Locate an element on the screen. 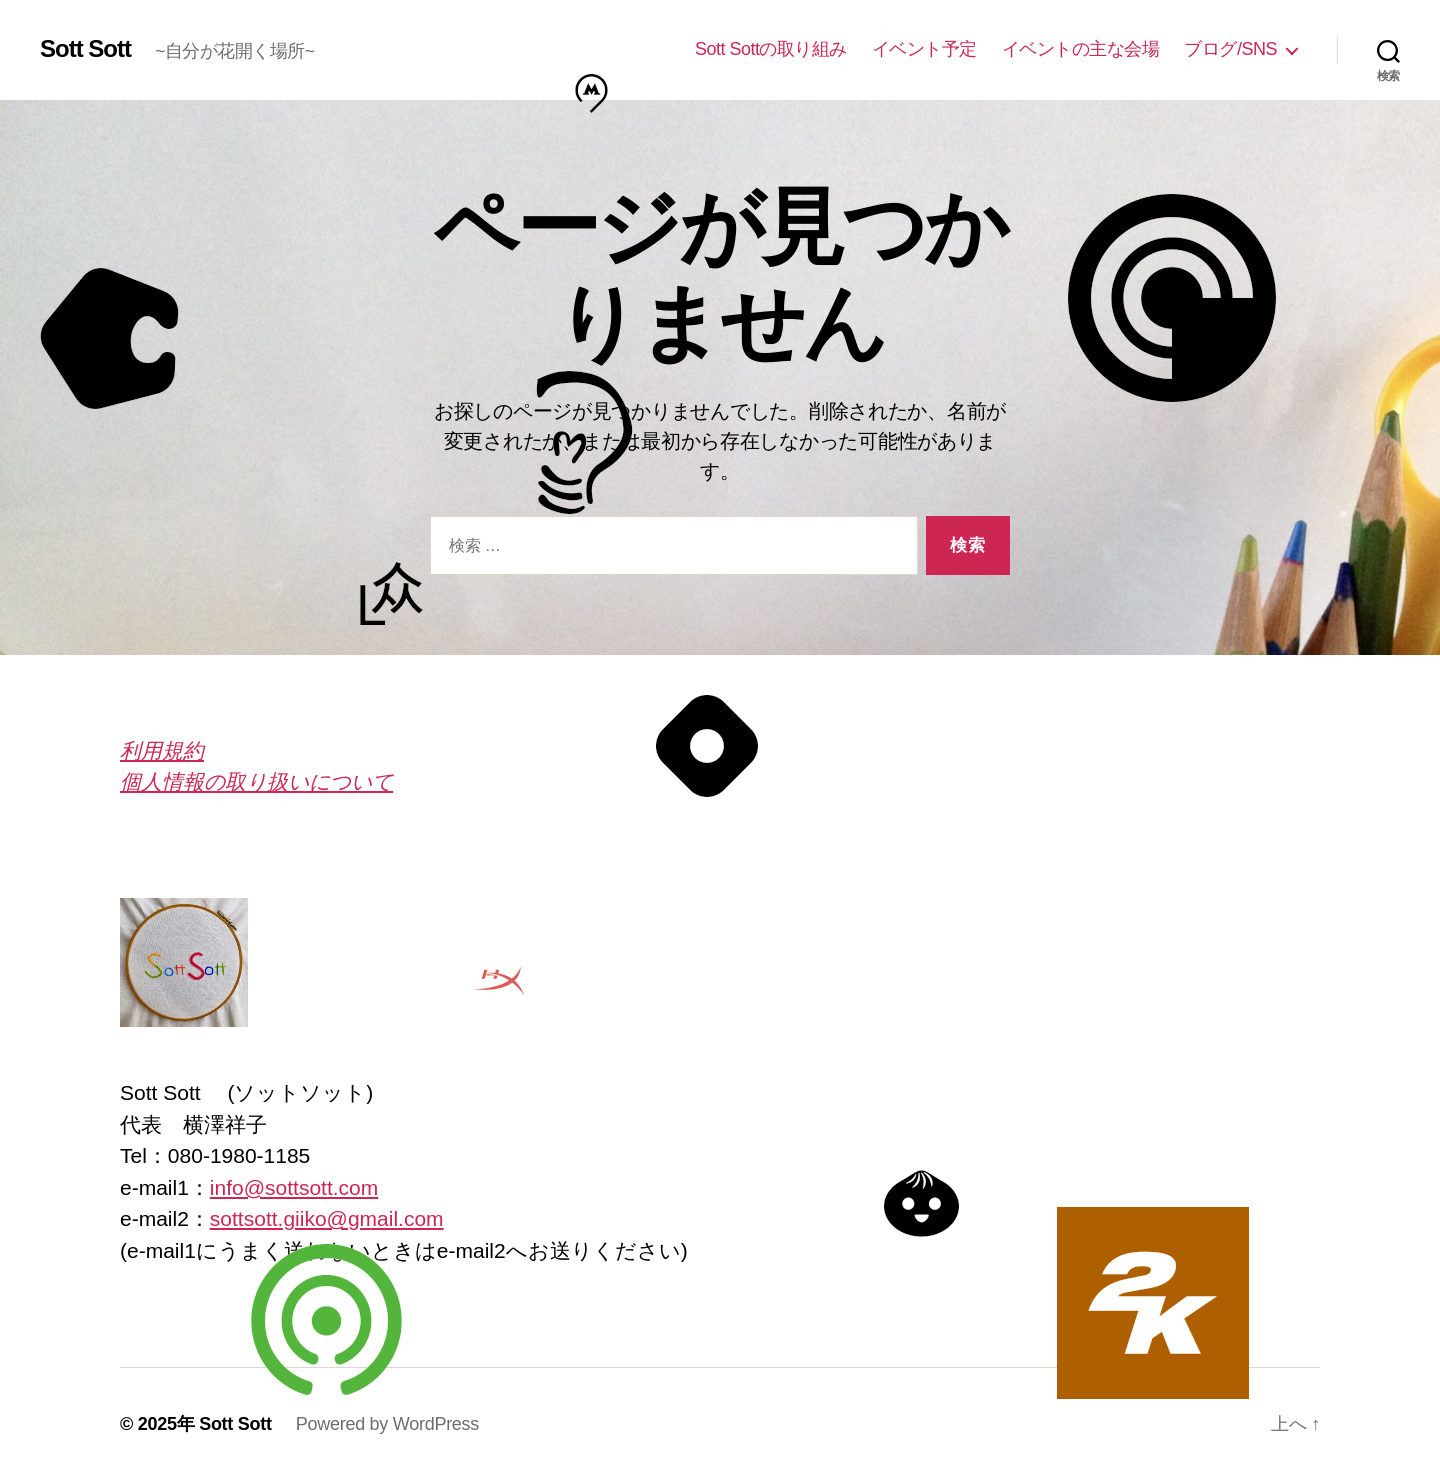  HyperX brand logo is located at coordinates (499, 981).